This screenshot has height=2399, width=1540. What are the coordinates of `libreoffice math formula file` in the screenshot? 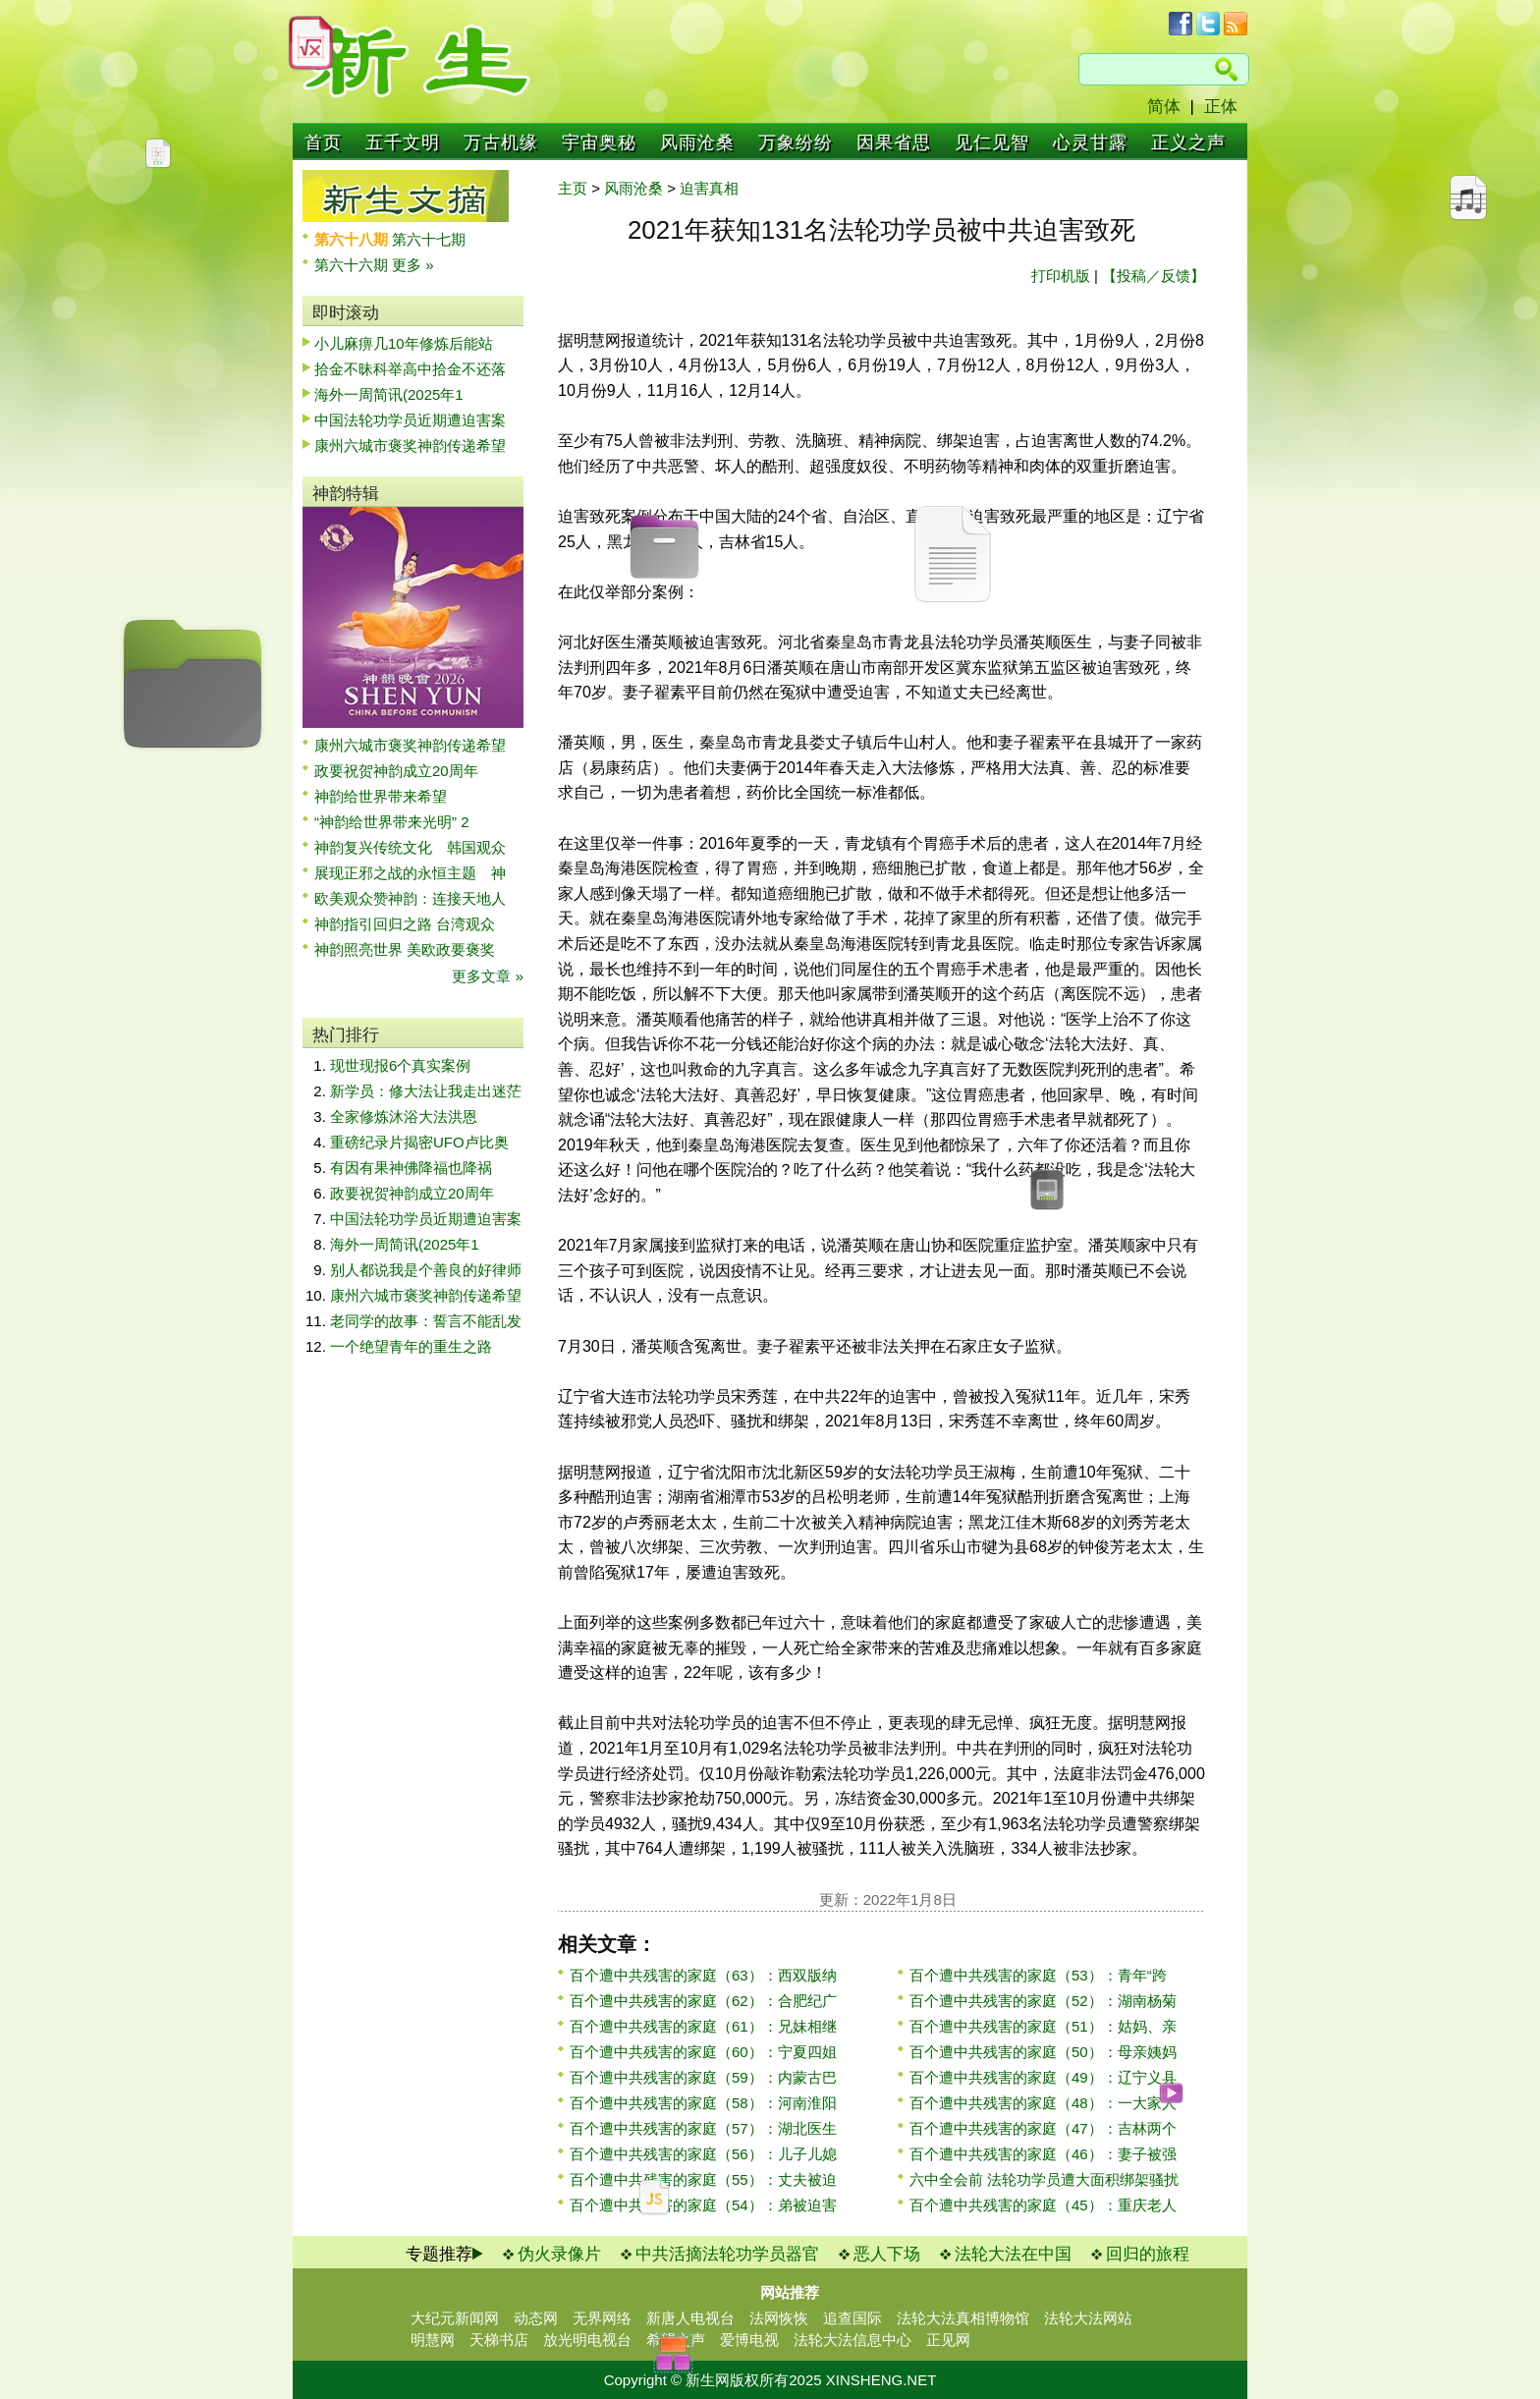 It's located at (310, 42).